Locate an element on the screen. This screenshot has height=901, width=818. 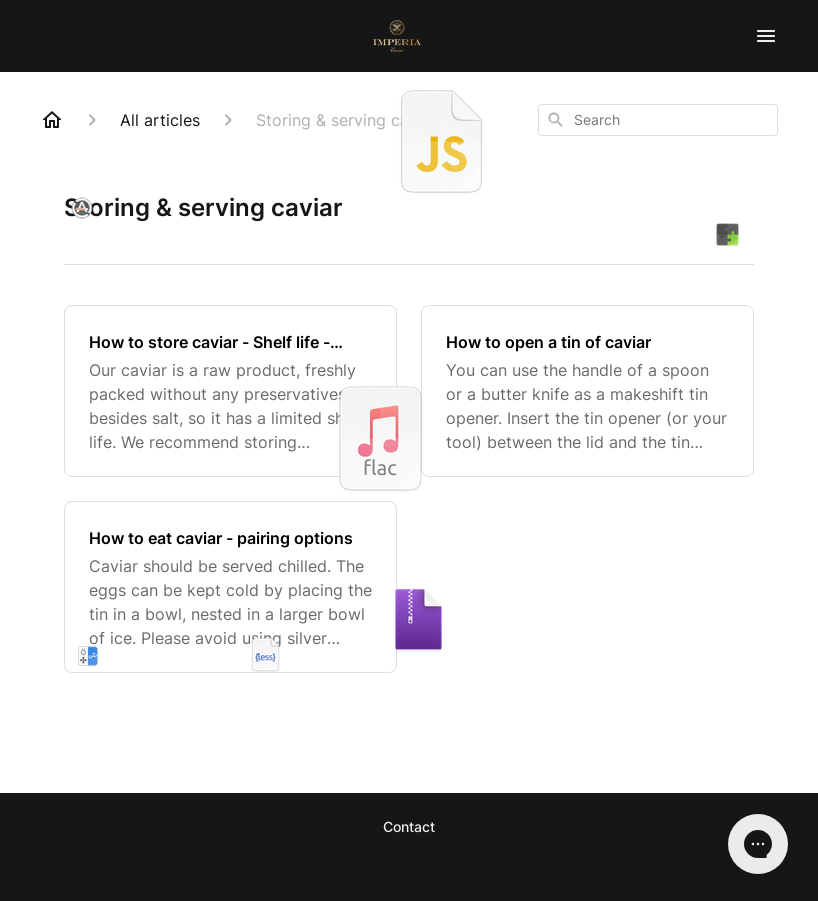
open the software updater application is located at coordinates (82, 208).